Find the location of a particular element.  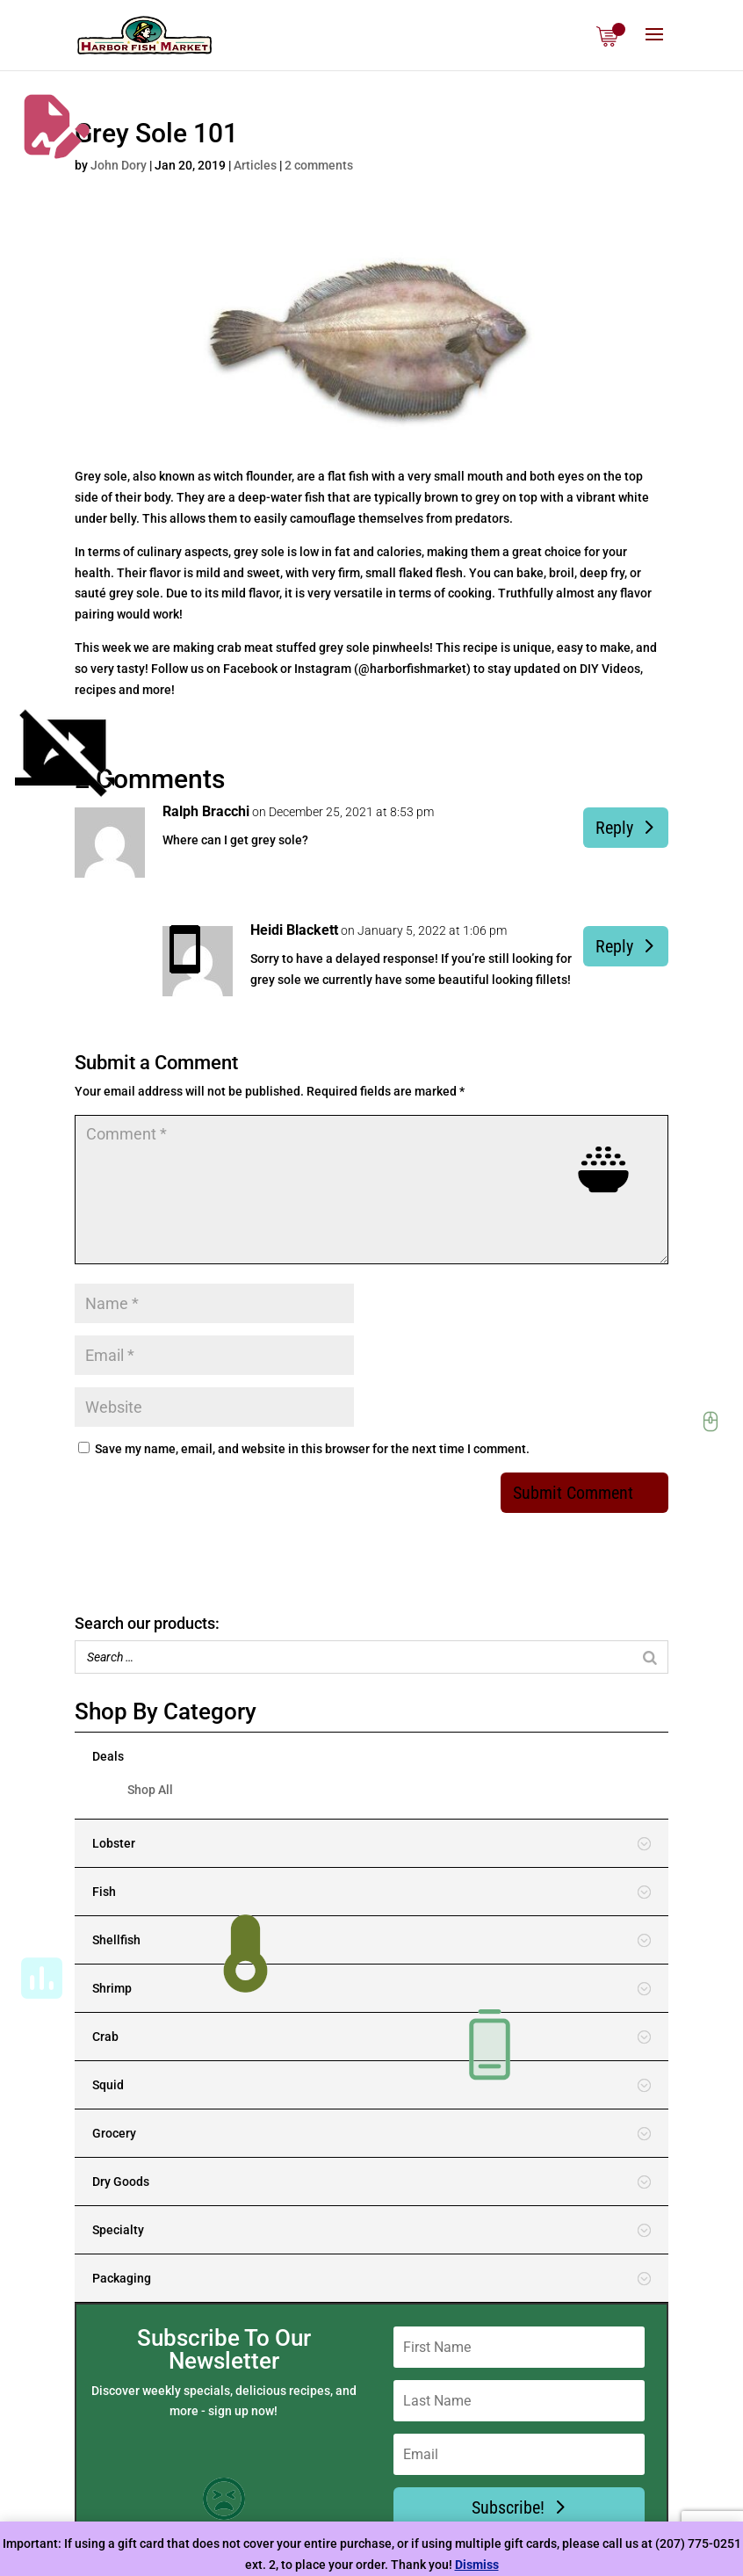

sign a document is located at coordinates (54, 125).